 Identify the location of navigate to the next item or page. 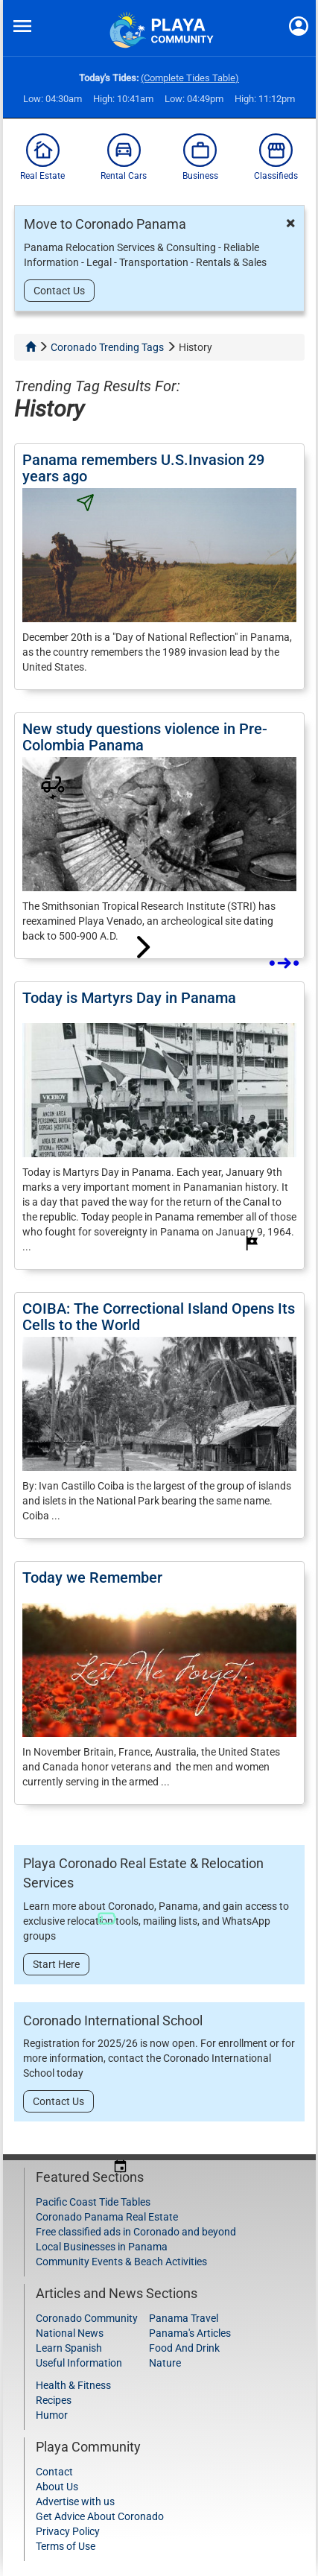
(141, 947).